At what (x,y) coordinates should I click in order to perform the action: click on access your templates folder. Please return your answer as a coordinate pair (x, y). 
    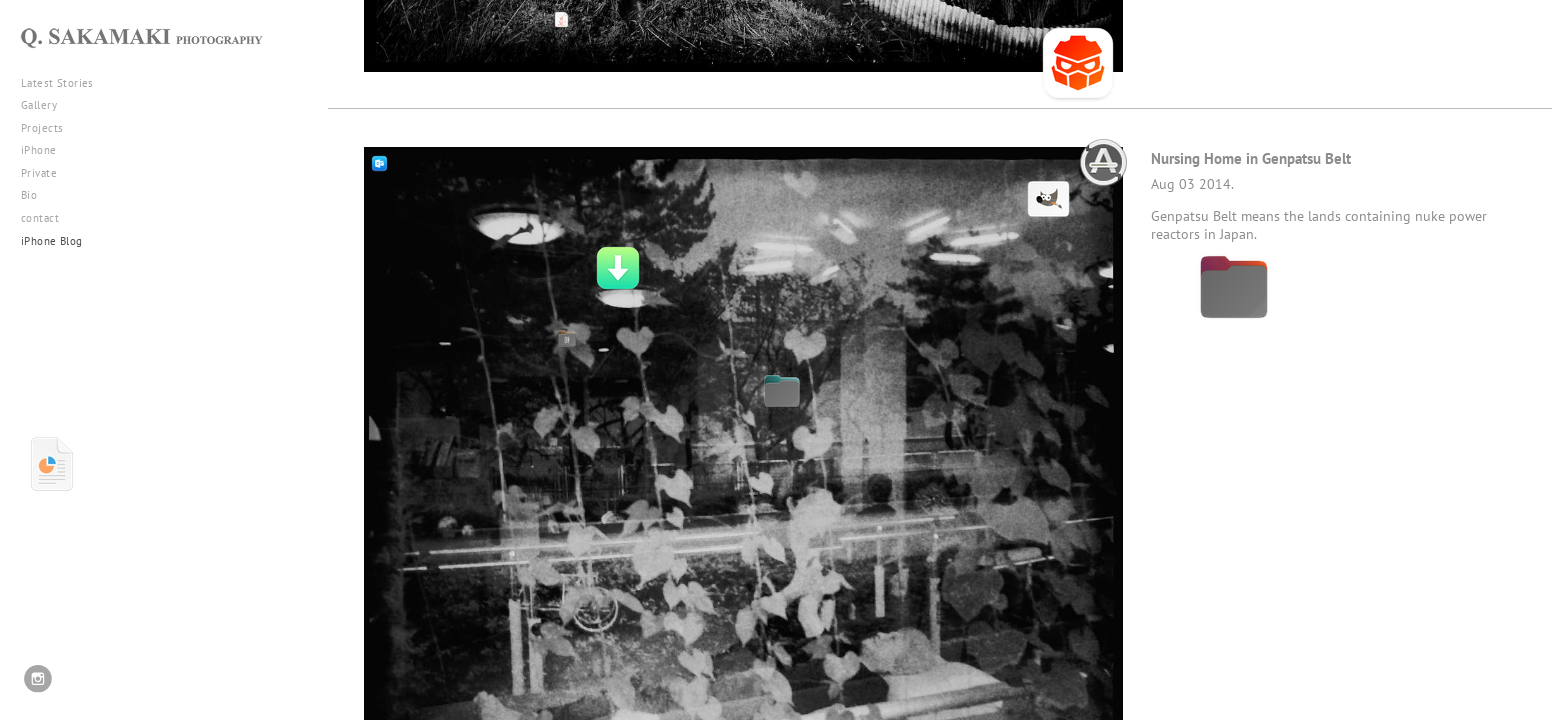
    Looking at the image, I should click on (567, 338).